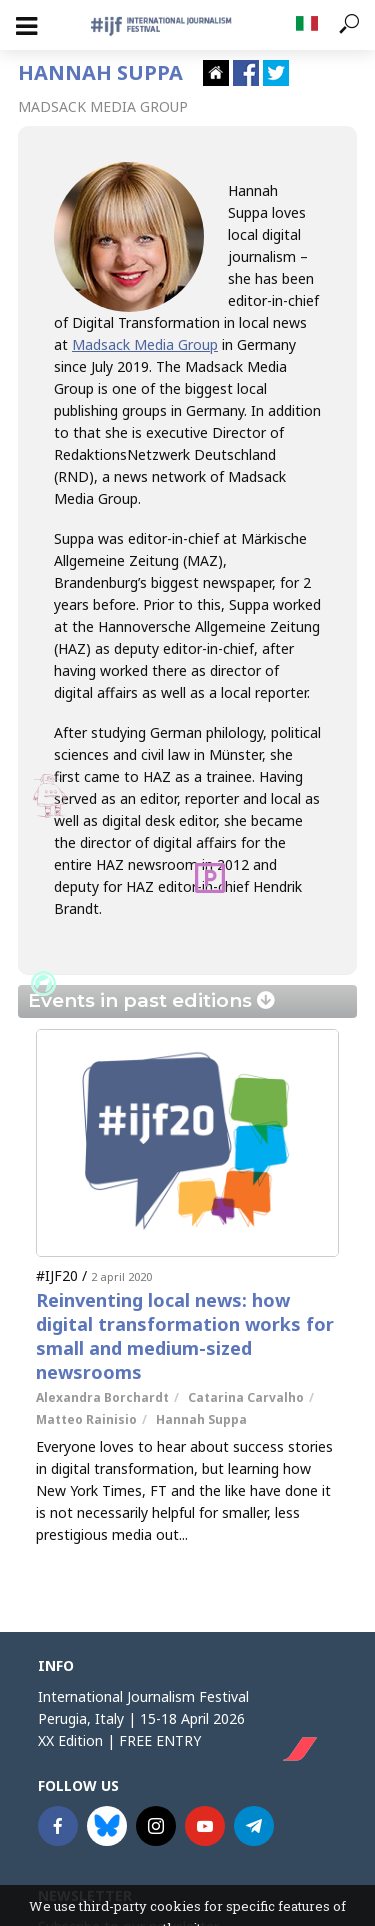  What do you see at coordinates (210, 878) in the screenshot?
I see `find nearby parking locations` at bounding box center [210, 878].